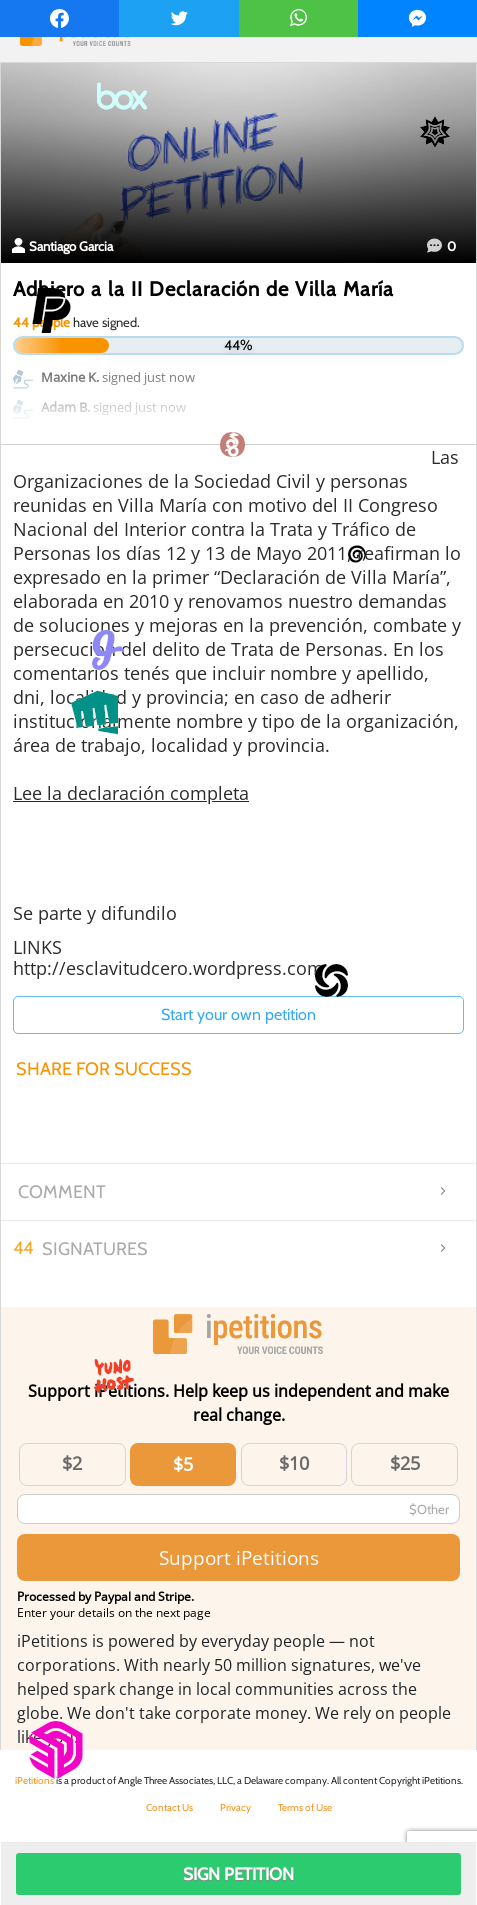 The height and width of the screenshot is (1905, 477). What do you see at coordinates (94, 712) in the screenshot?
I see `riot games logo` at bounding box center [94, 712].